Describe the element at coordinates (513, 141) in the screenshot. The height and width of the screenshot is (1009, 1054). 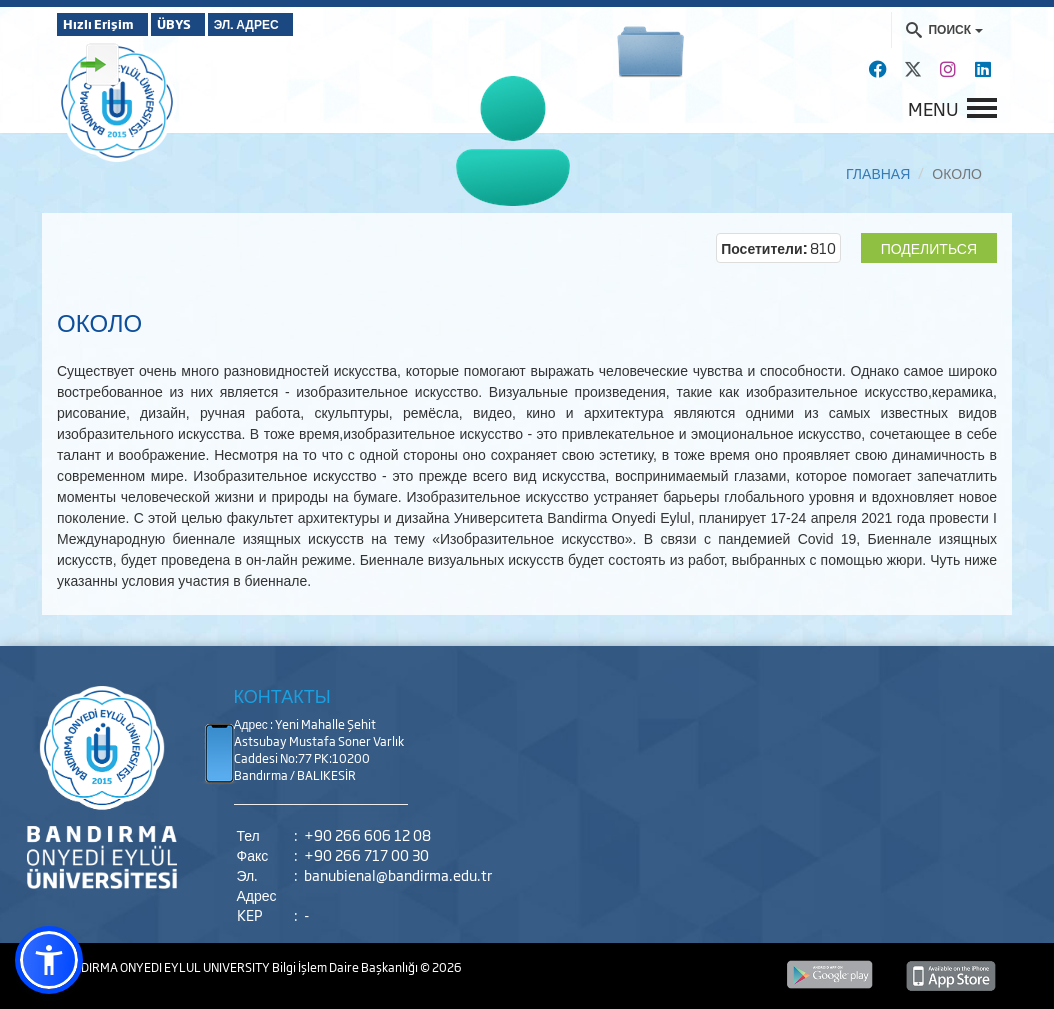
I see `view user profile` at that location.